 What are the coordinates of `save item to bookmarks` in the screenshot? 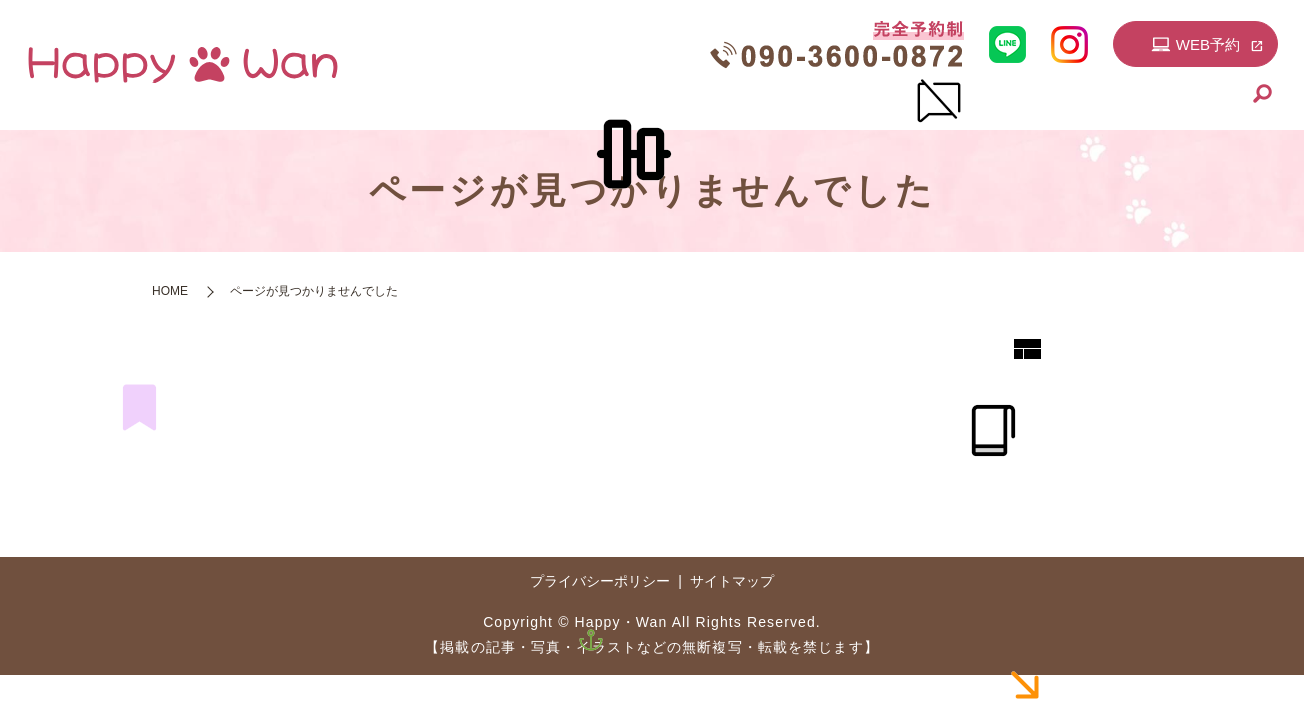 It's located at (139, 406).